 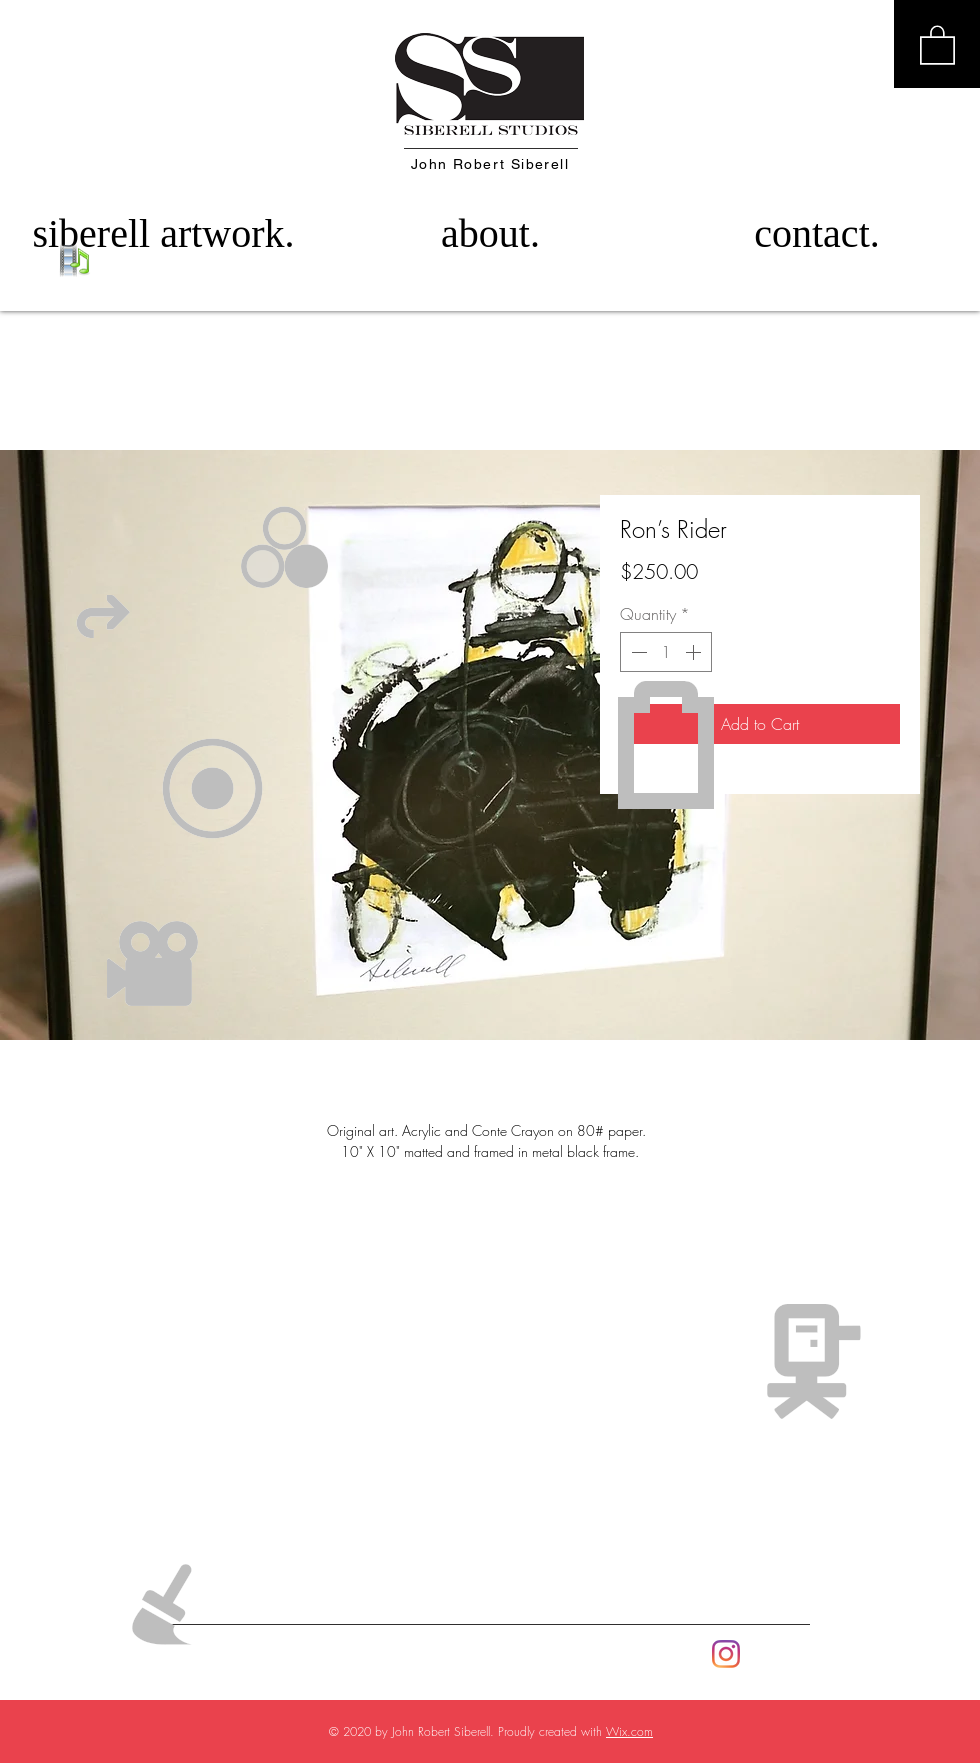 I want to click on open multimedia applications, so click(x=74, y=260).